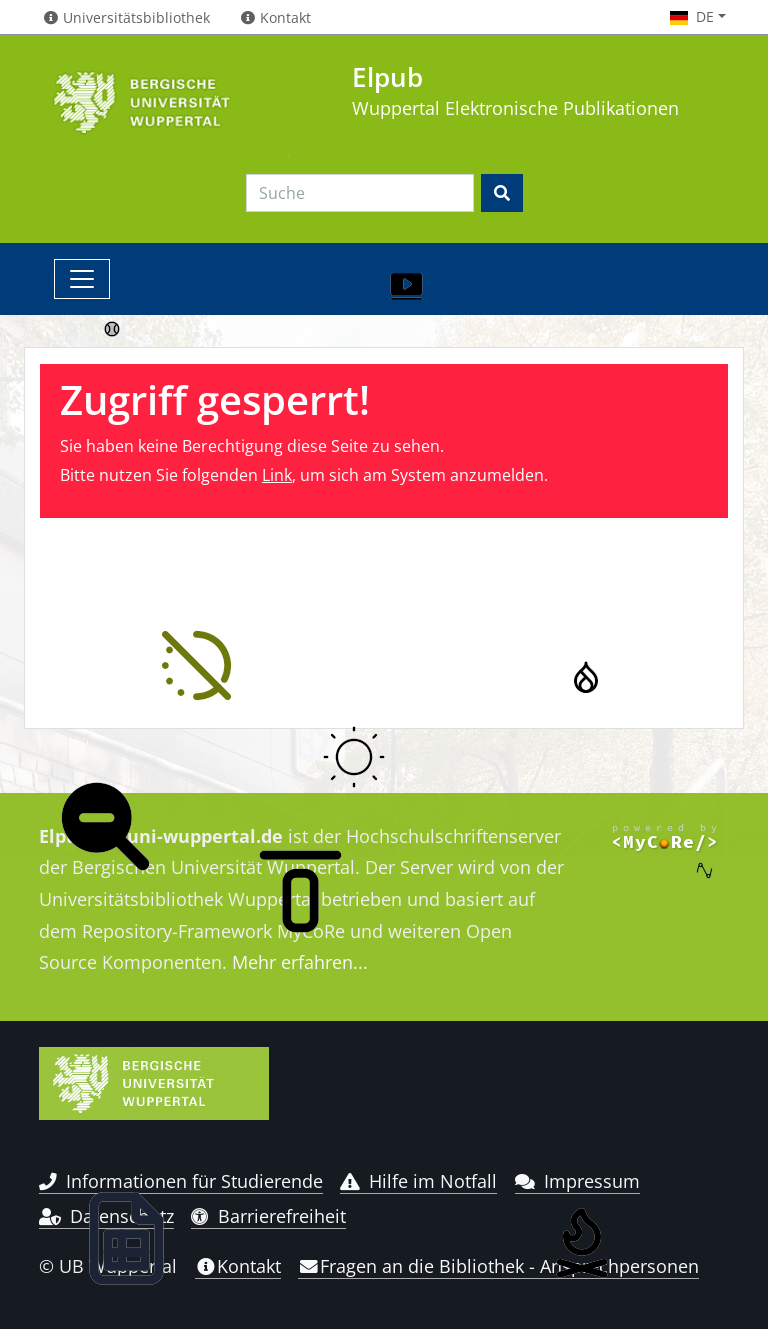 This screenshot has width=768, height=1329. What do you see at coordinates (126, 1238) in the screenshot?
I see `open a spreadsheet file` at bounding box center [126, 1238].